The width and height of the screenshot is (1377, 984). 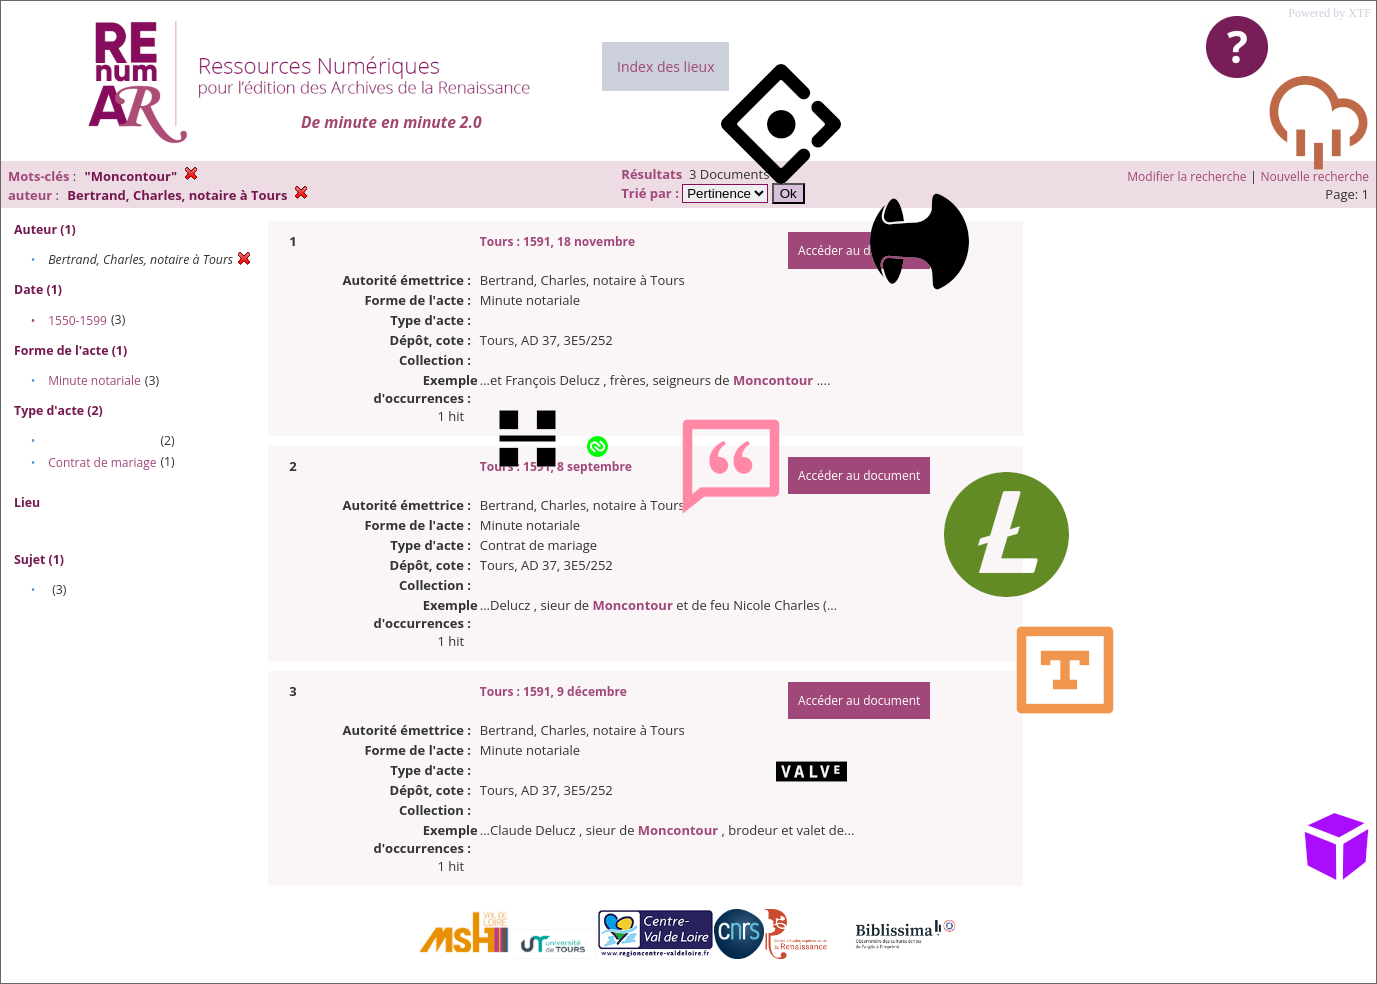 I want to click on scan a QR code, so click(x=527, y=438).